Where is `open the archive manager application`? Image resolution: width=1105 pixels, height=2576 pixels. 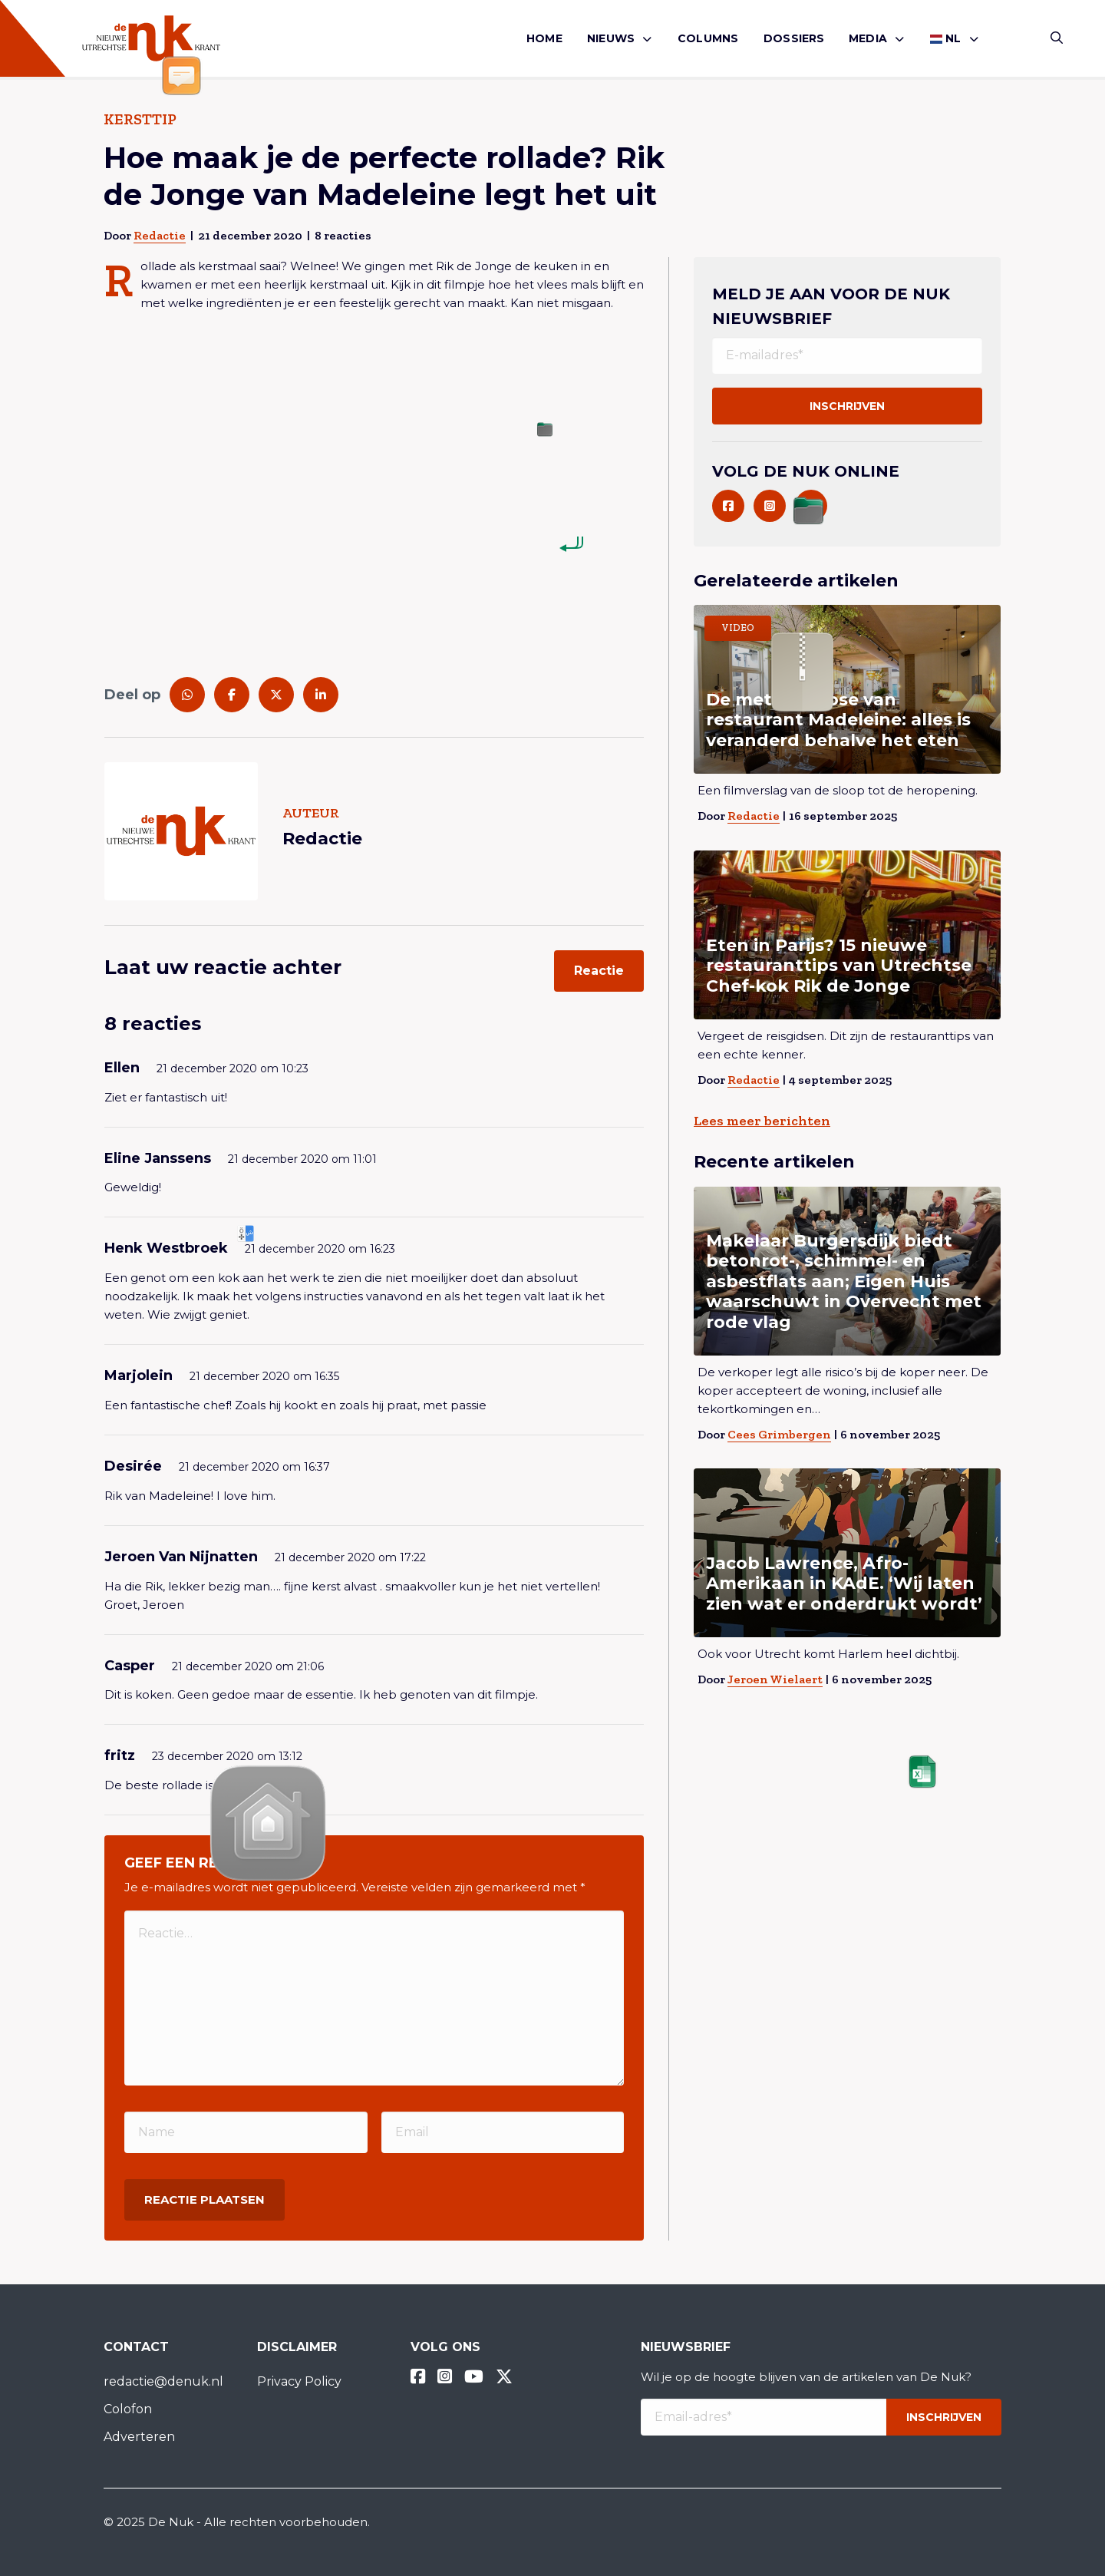
open the archive manager application is located at coordinates (802, 672).